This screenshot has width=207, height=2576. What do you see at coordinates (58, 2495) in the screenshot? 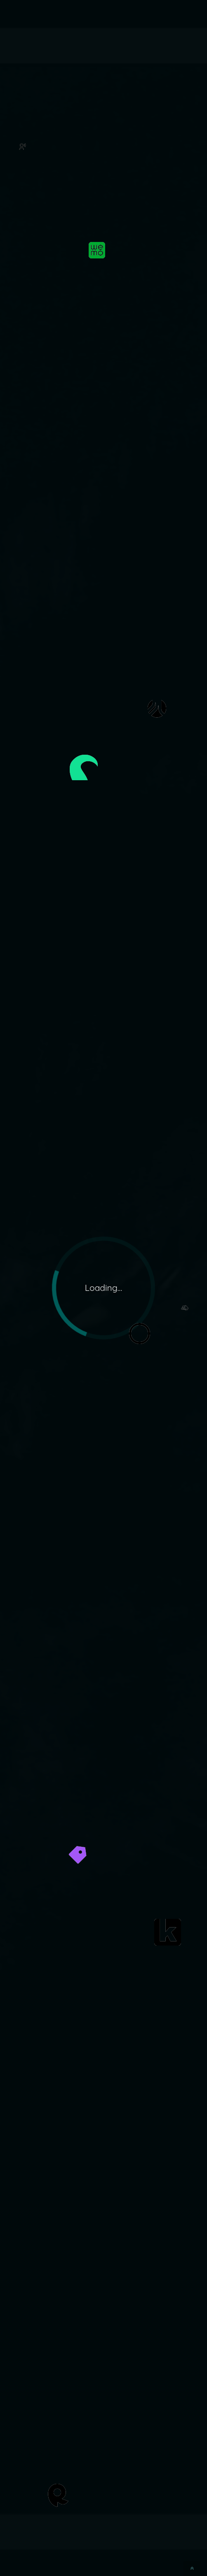
I see `open the Rapid API platform` at bounding box center [58, 2495].